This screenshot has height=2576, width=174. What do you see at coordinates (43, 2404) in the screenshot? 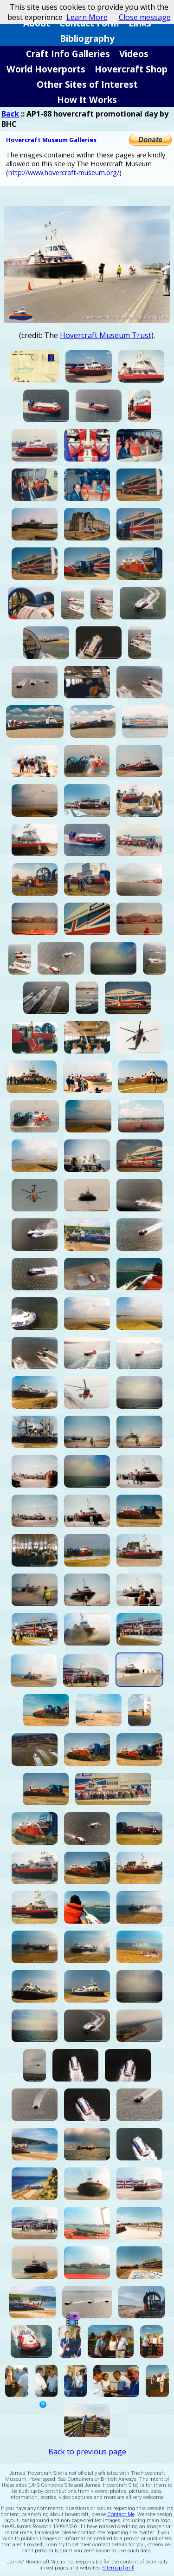
I see `manage your internet accounts` at bounding box center [43, 2404].